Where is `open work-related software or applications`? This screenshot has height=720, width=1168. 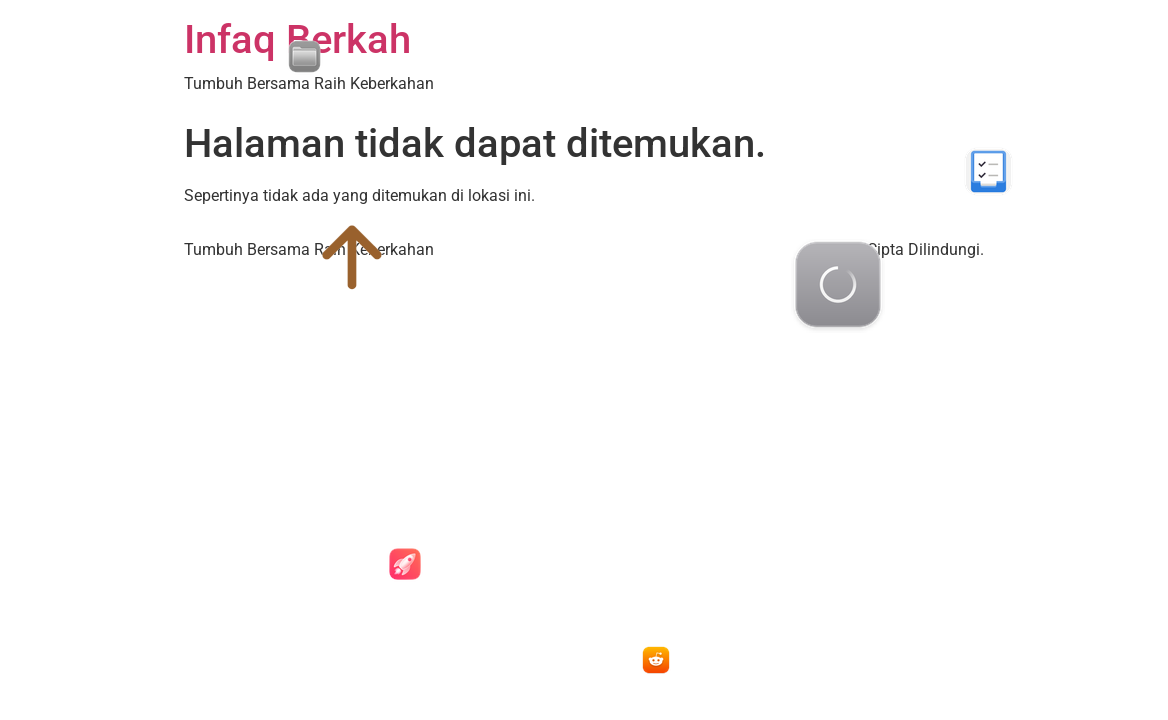
open work-related software or applications is located at coordinates (988, 171).